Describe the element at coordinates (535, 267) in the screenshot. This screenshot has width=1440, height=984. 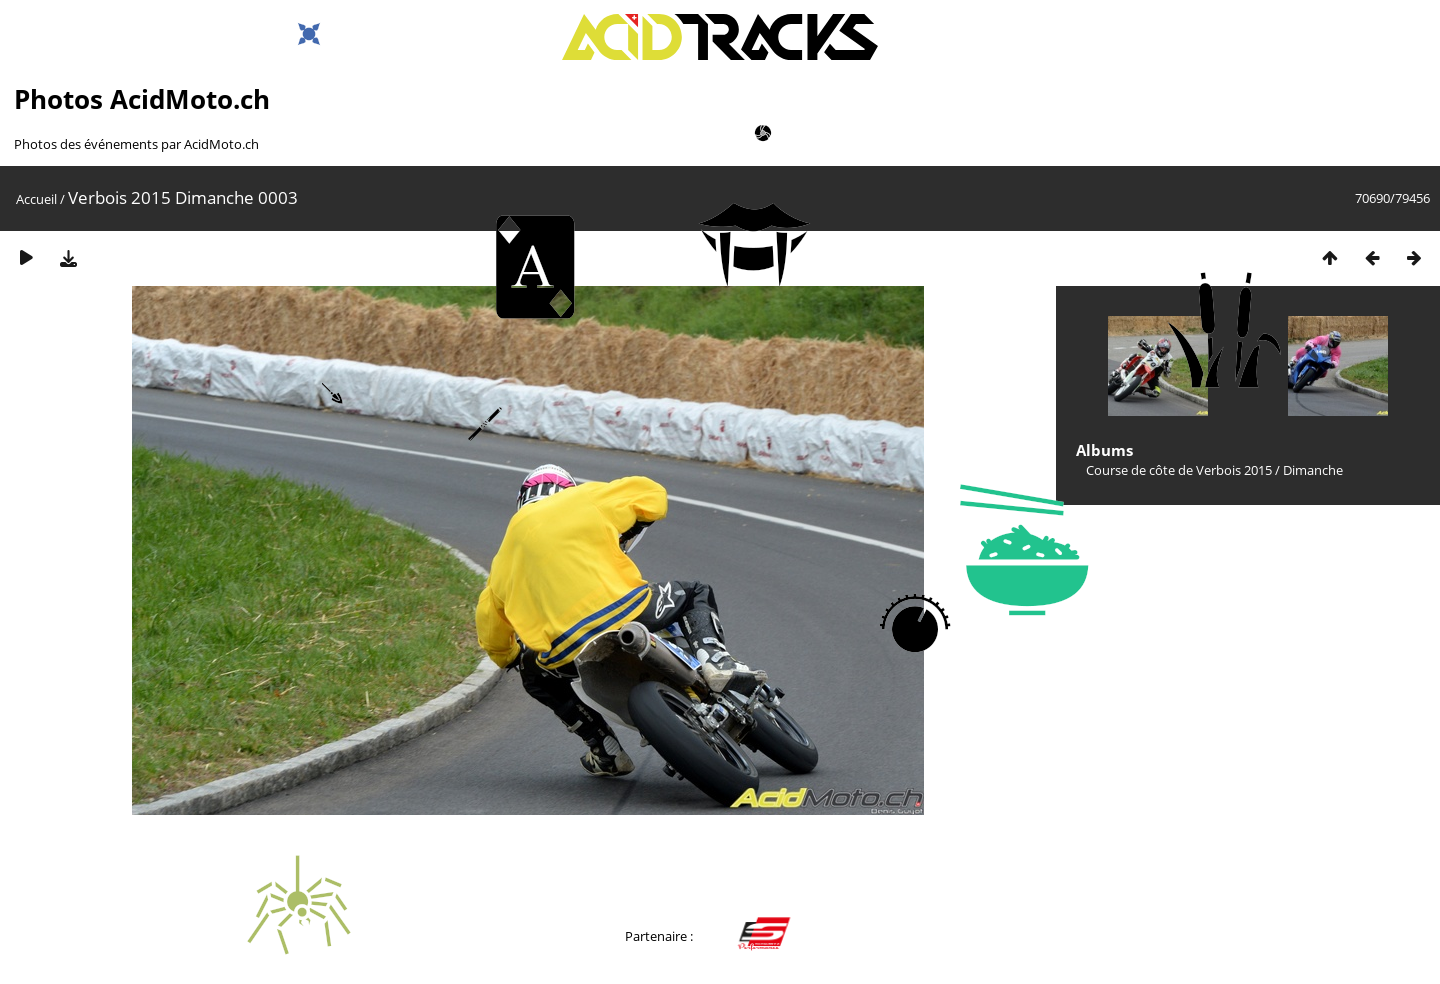
I see `play a card game or access casino games` at that location.